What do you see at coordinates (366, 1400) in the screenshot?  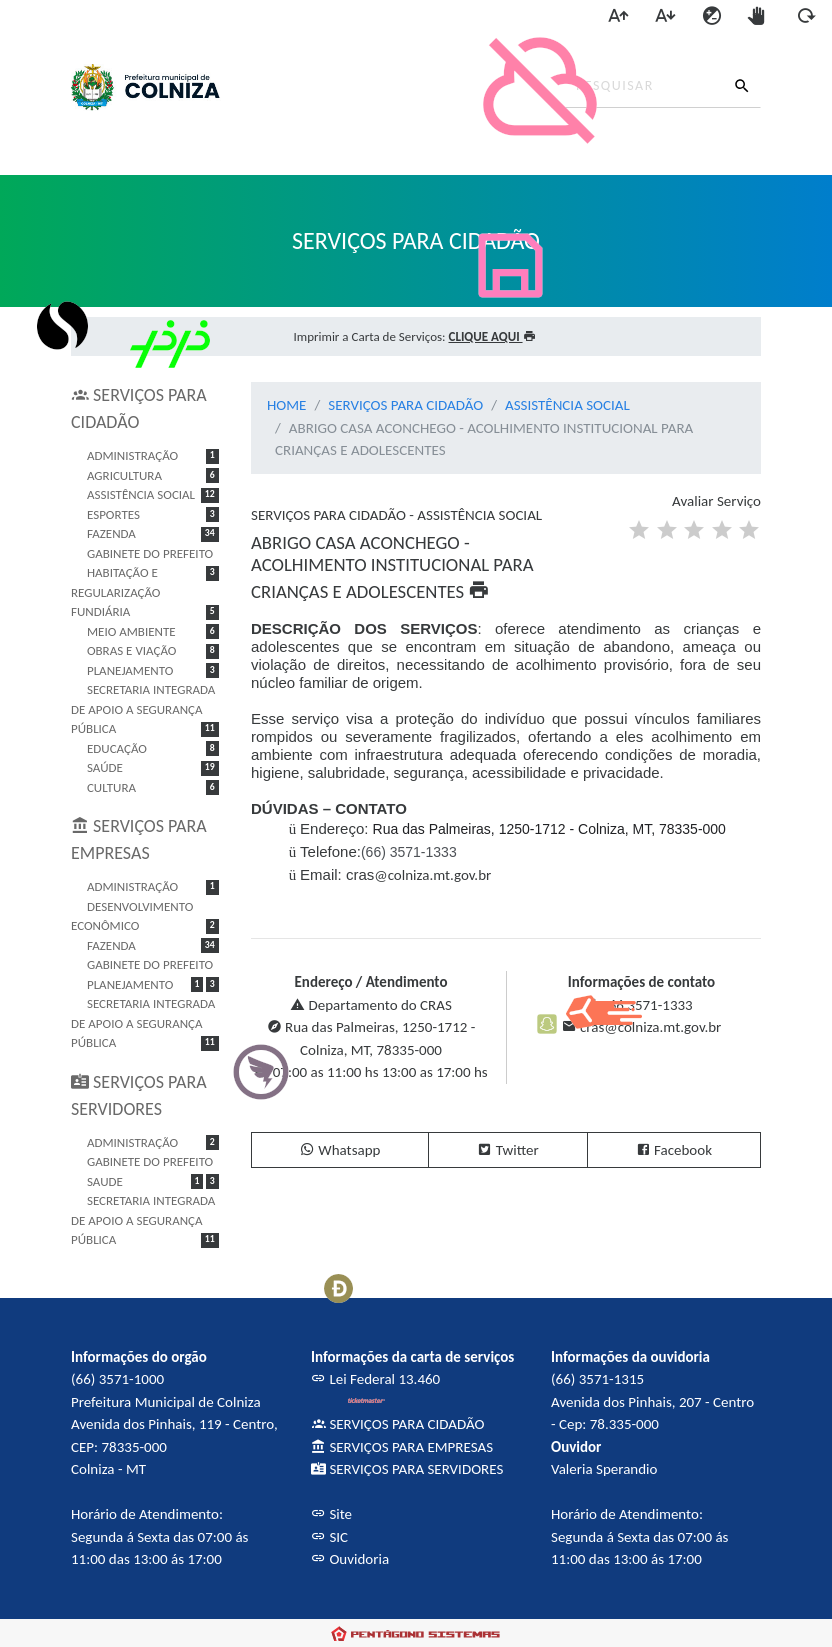 I see `open the Ticketmaster app` at bounding box center [366, 1400].